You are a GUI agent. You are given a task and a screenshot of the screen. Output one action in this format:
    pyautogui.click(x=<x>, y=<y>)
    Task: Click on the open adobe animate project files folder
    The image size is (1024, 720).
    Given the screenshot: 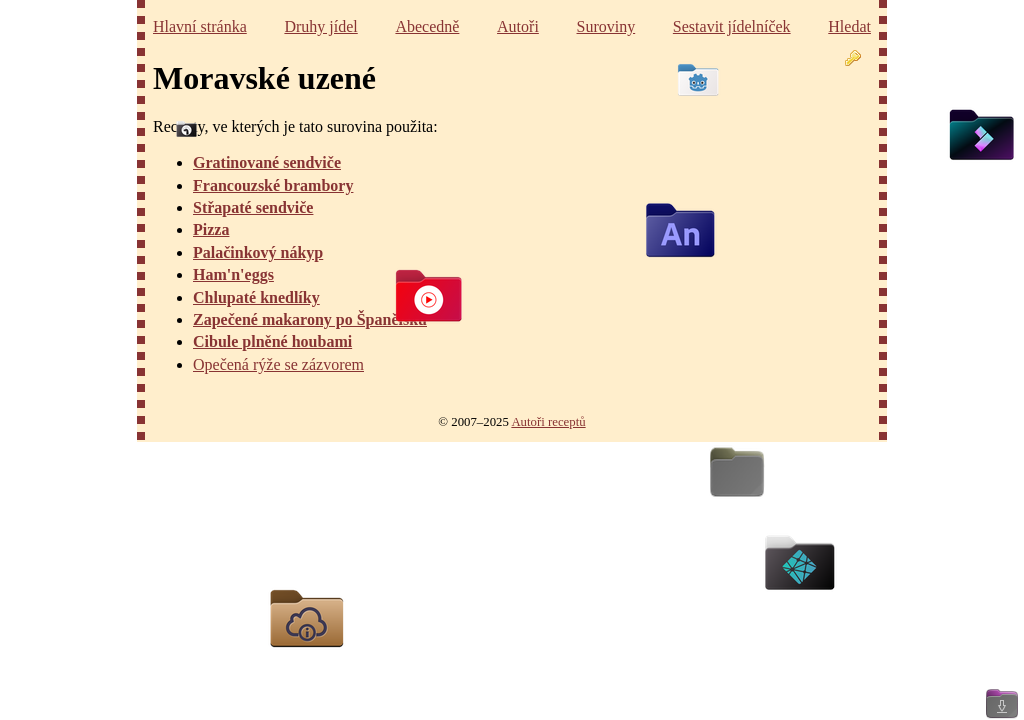 What is the action you would take?
    pyautogui.click(x=680, y=232)
    